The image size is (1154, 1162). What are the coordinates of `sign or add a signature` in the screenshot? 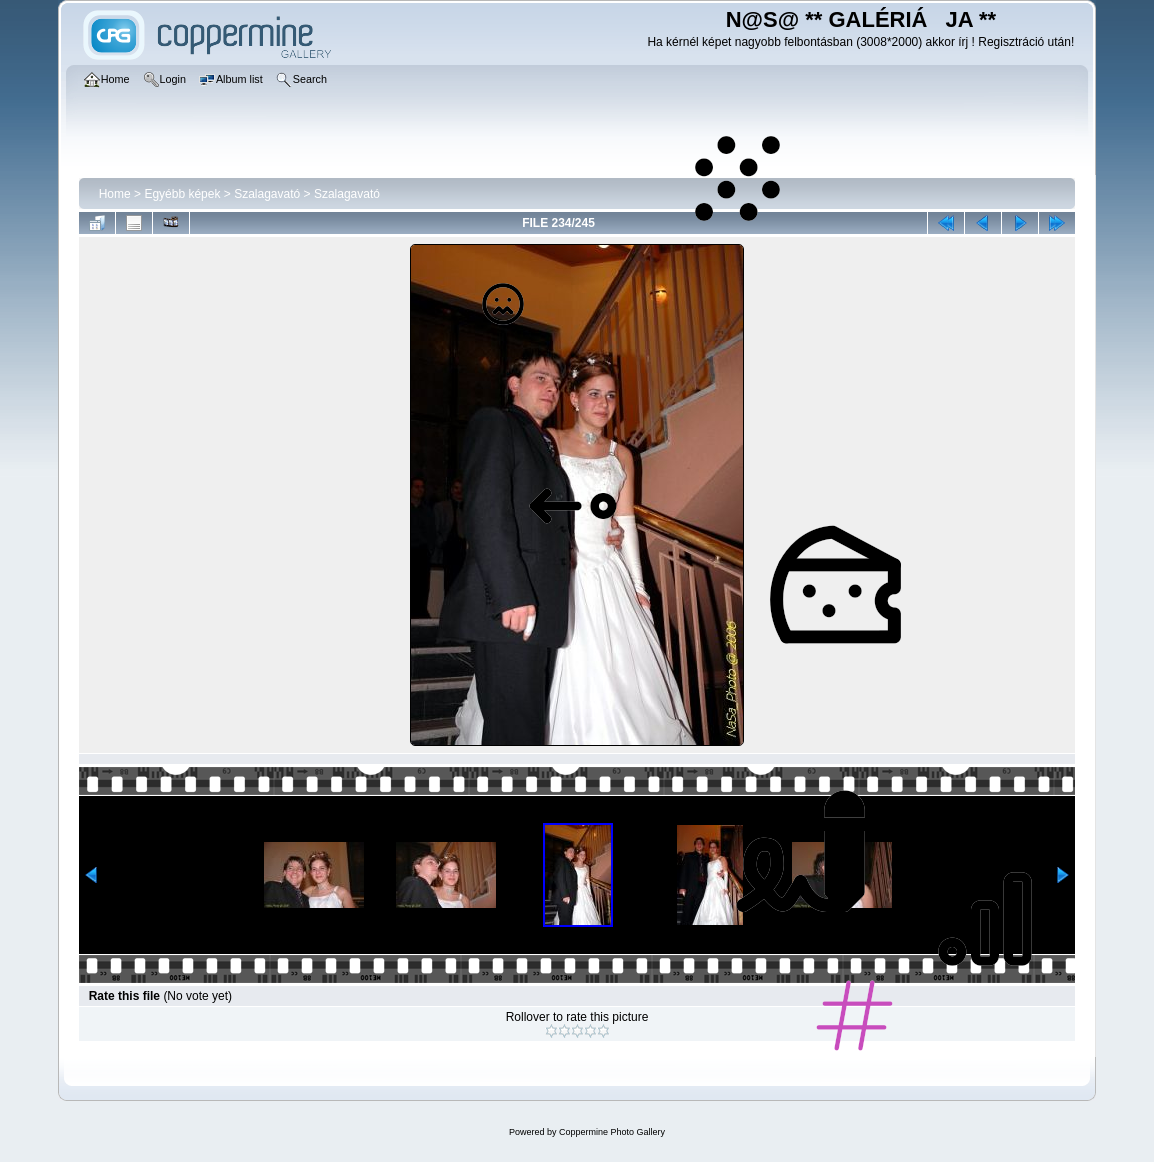 It's located at (804, 858).